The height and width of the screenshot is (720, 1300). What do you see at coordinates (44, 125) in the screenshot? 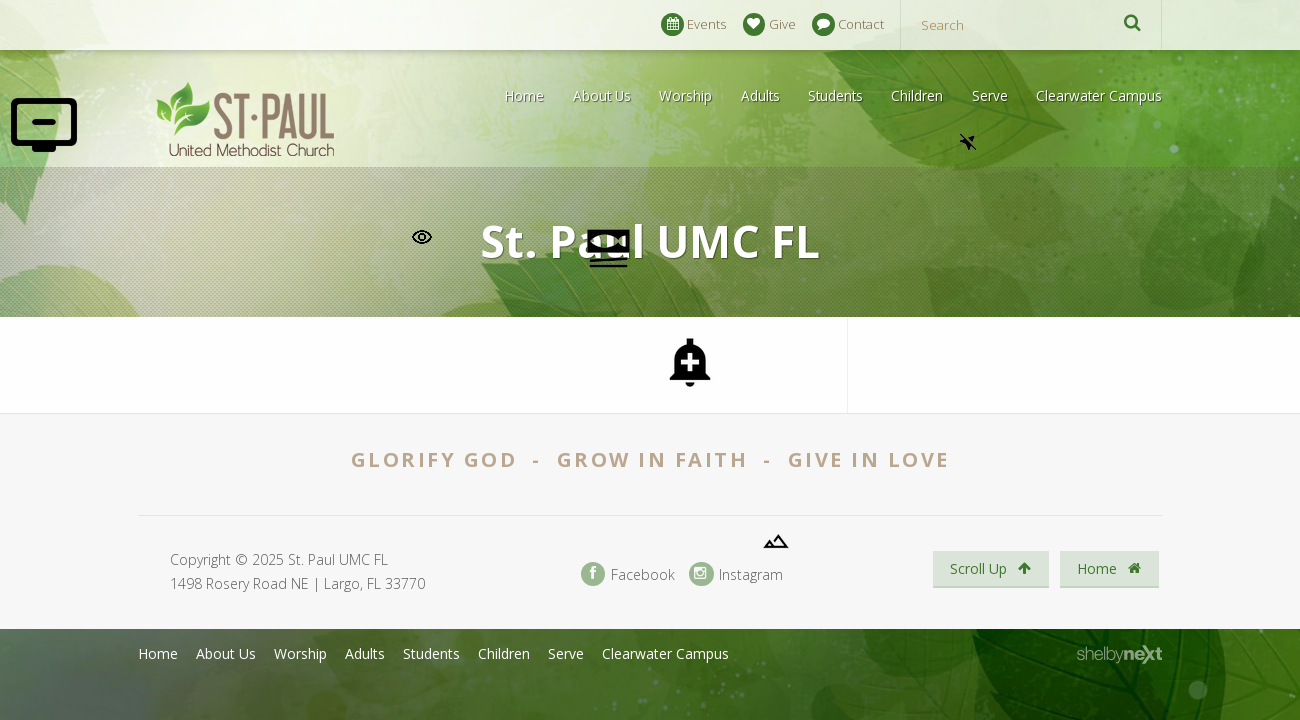
I see `remove video from watch queue` at bounding box center [44, 125].